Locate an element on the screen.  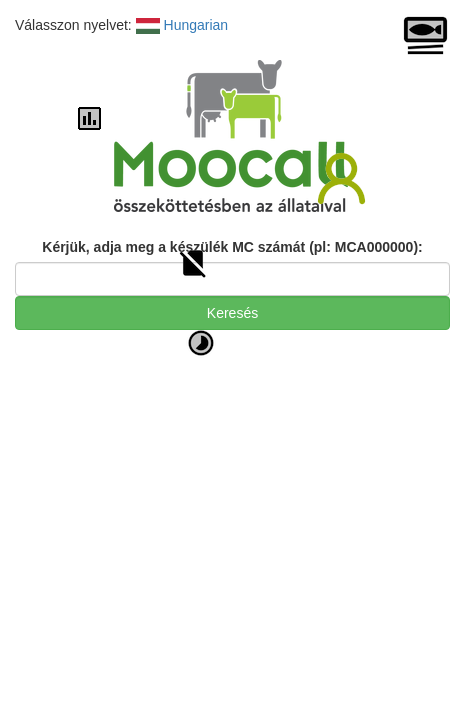
access timelapse camera mode is located at coordinates (201, 343).